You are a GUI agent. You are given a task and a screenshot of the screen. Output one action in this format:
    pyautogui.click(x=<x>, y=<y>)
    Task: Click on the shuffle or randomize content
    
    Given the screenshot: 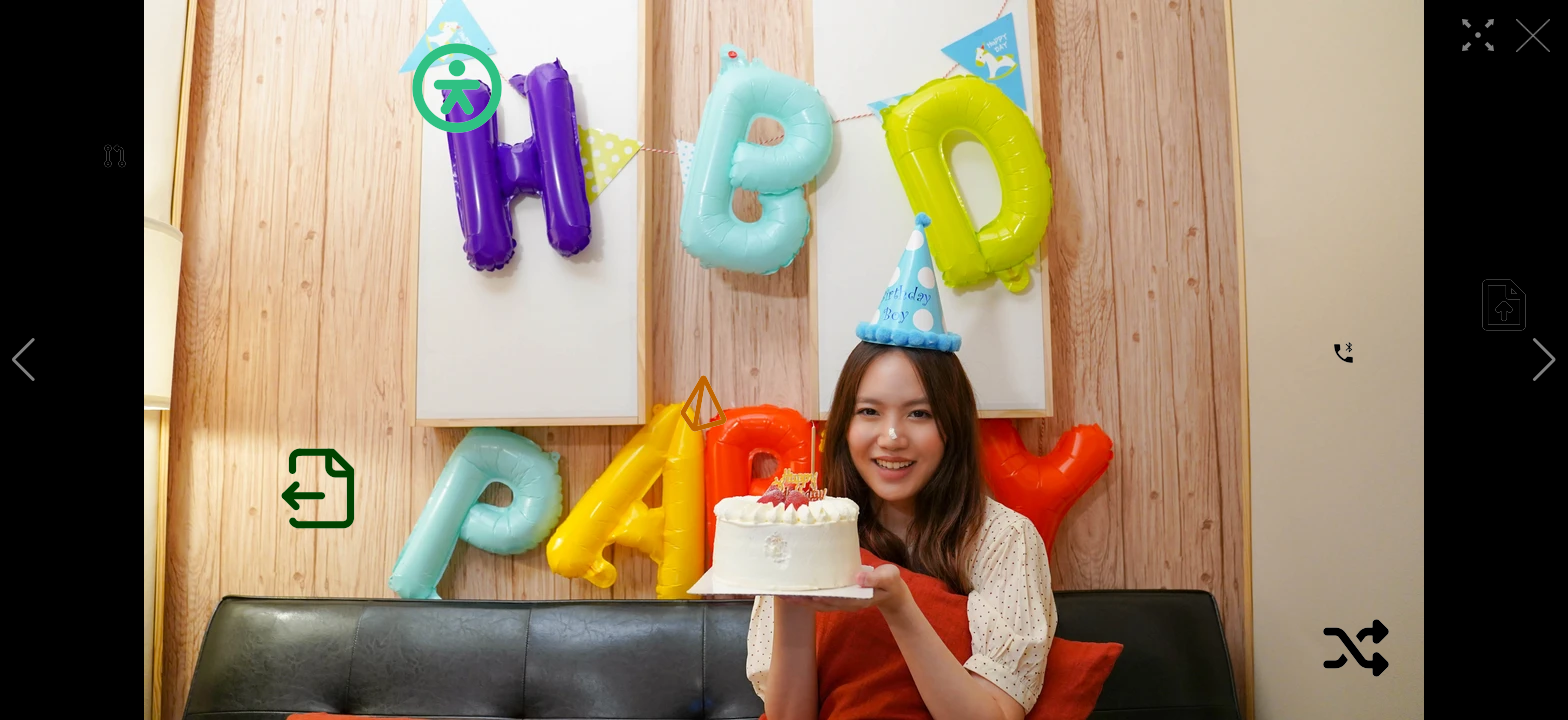 What is the action you would take?
    pyautogui.click(x=1356, y=648)
    